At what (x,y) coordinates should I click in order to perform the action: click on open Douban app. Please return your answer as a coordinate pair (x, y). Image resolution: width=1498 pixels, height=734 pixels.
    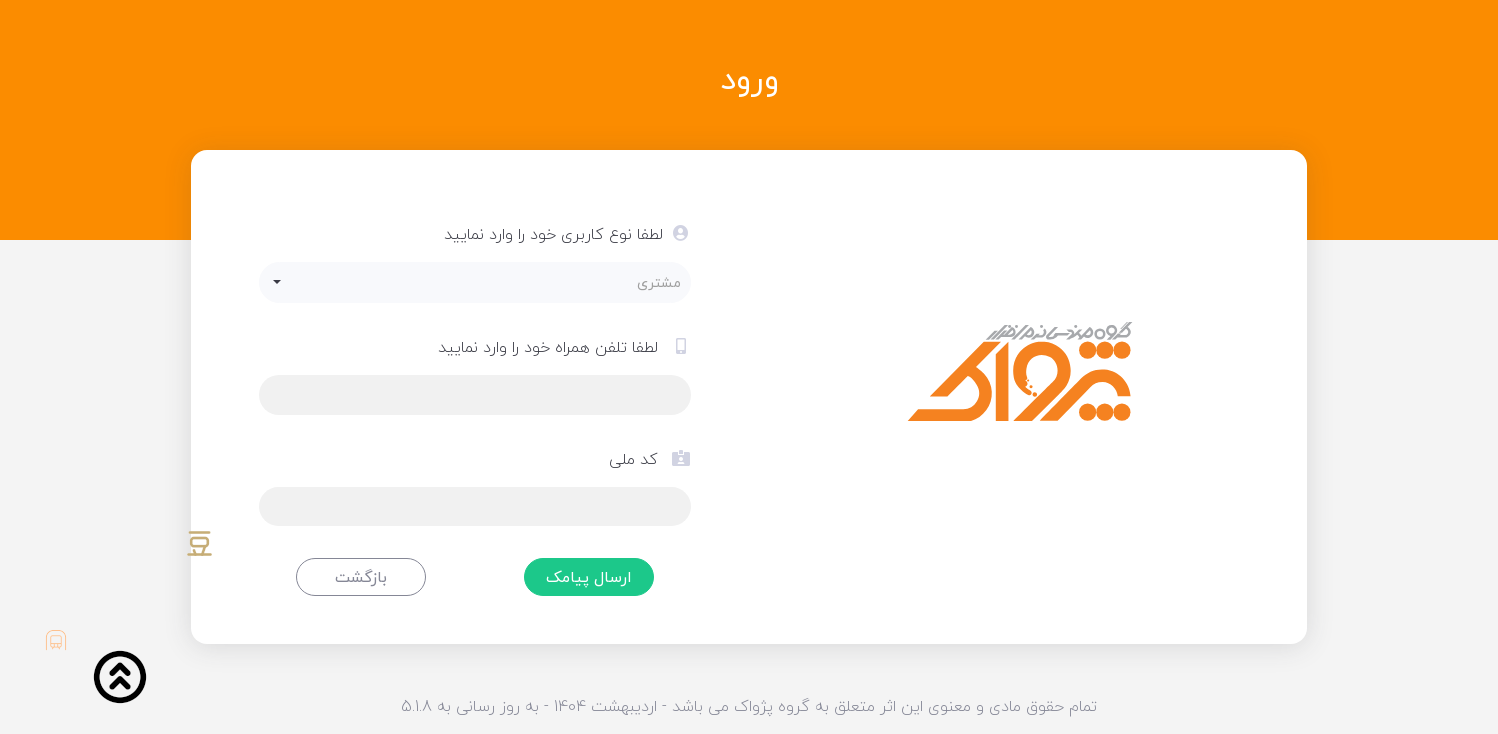
    Looking at the image, I should click on (199, 543).